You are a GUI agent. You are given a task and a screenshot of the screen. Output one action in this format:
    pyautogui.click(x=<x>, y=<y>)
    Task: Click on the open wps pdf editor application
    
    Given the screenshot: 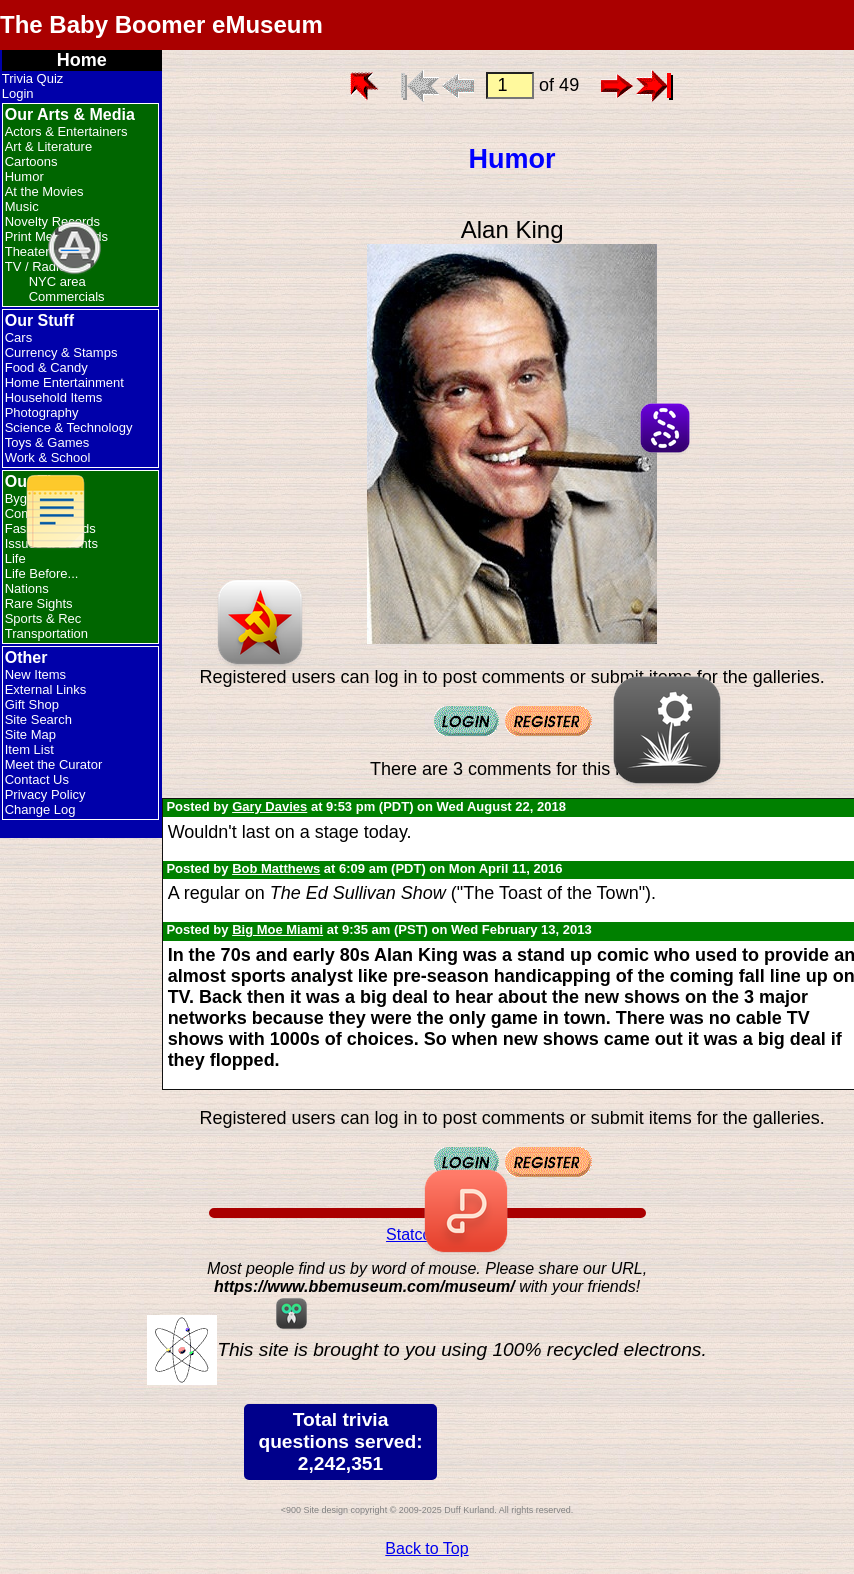 What is the action you would take?
    pyautogui.click(x=466, y=1211)
    